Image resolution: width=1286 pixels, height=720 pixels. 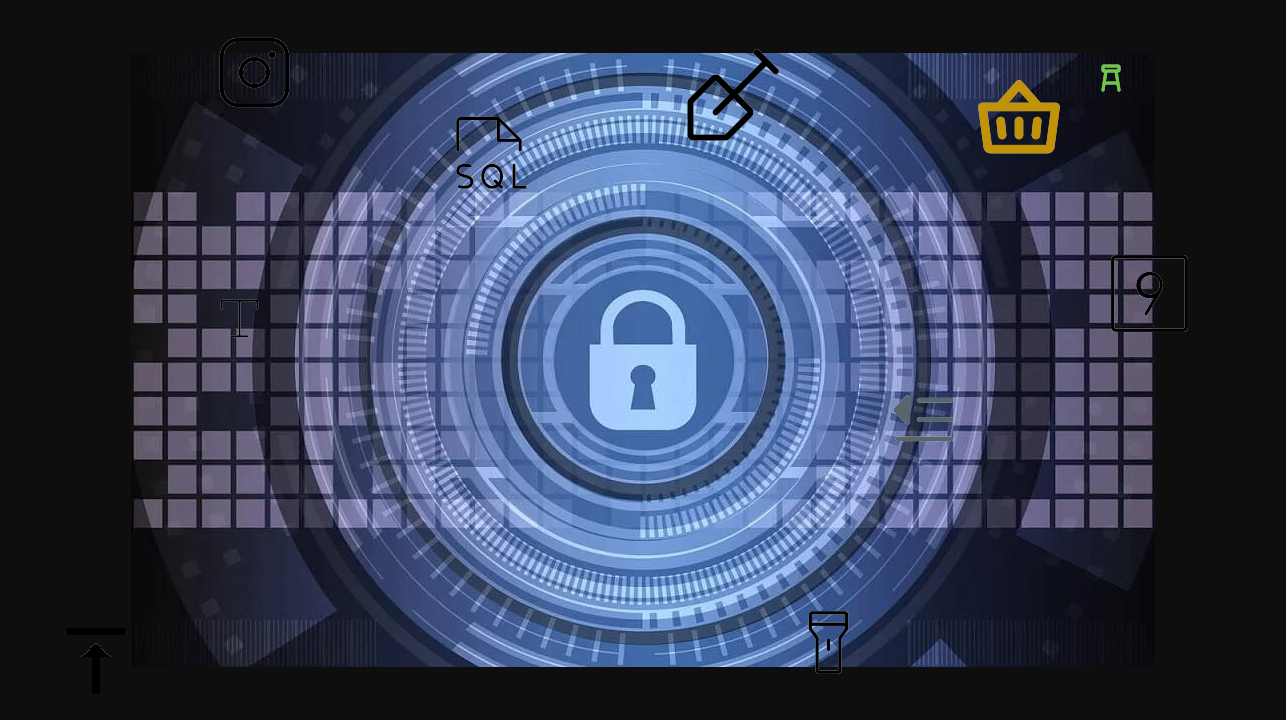 I want to click on format text or access text styling options, so click(x=239, y=318).